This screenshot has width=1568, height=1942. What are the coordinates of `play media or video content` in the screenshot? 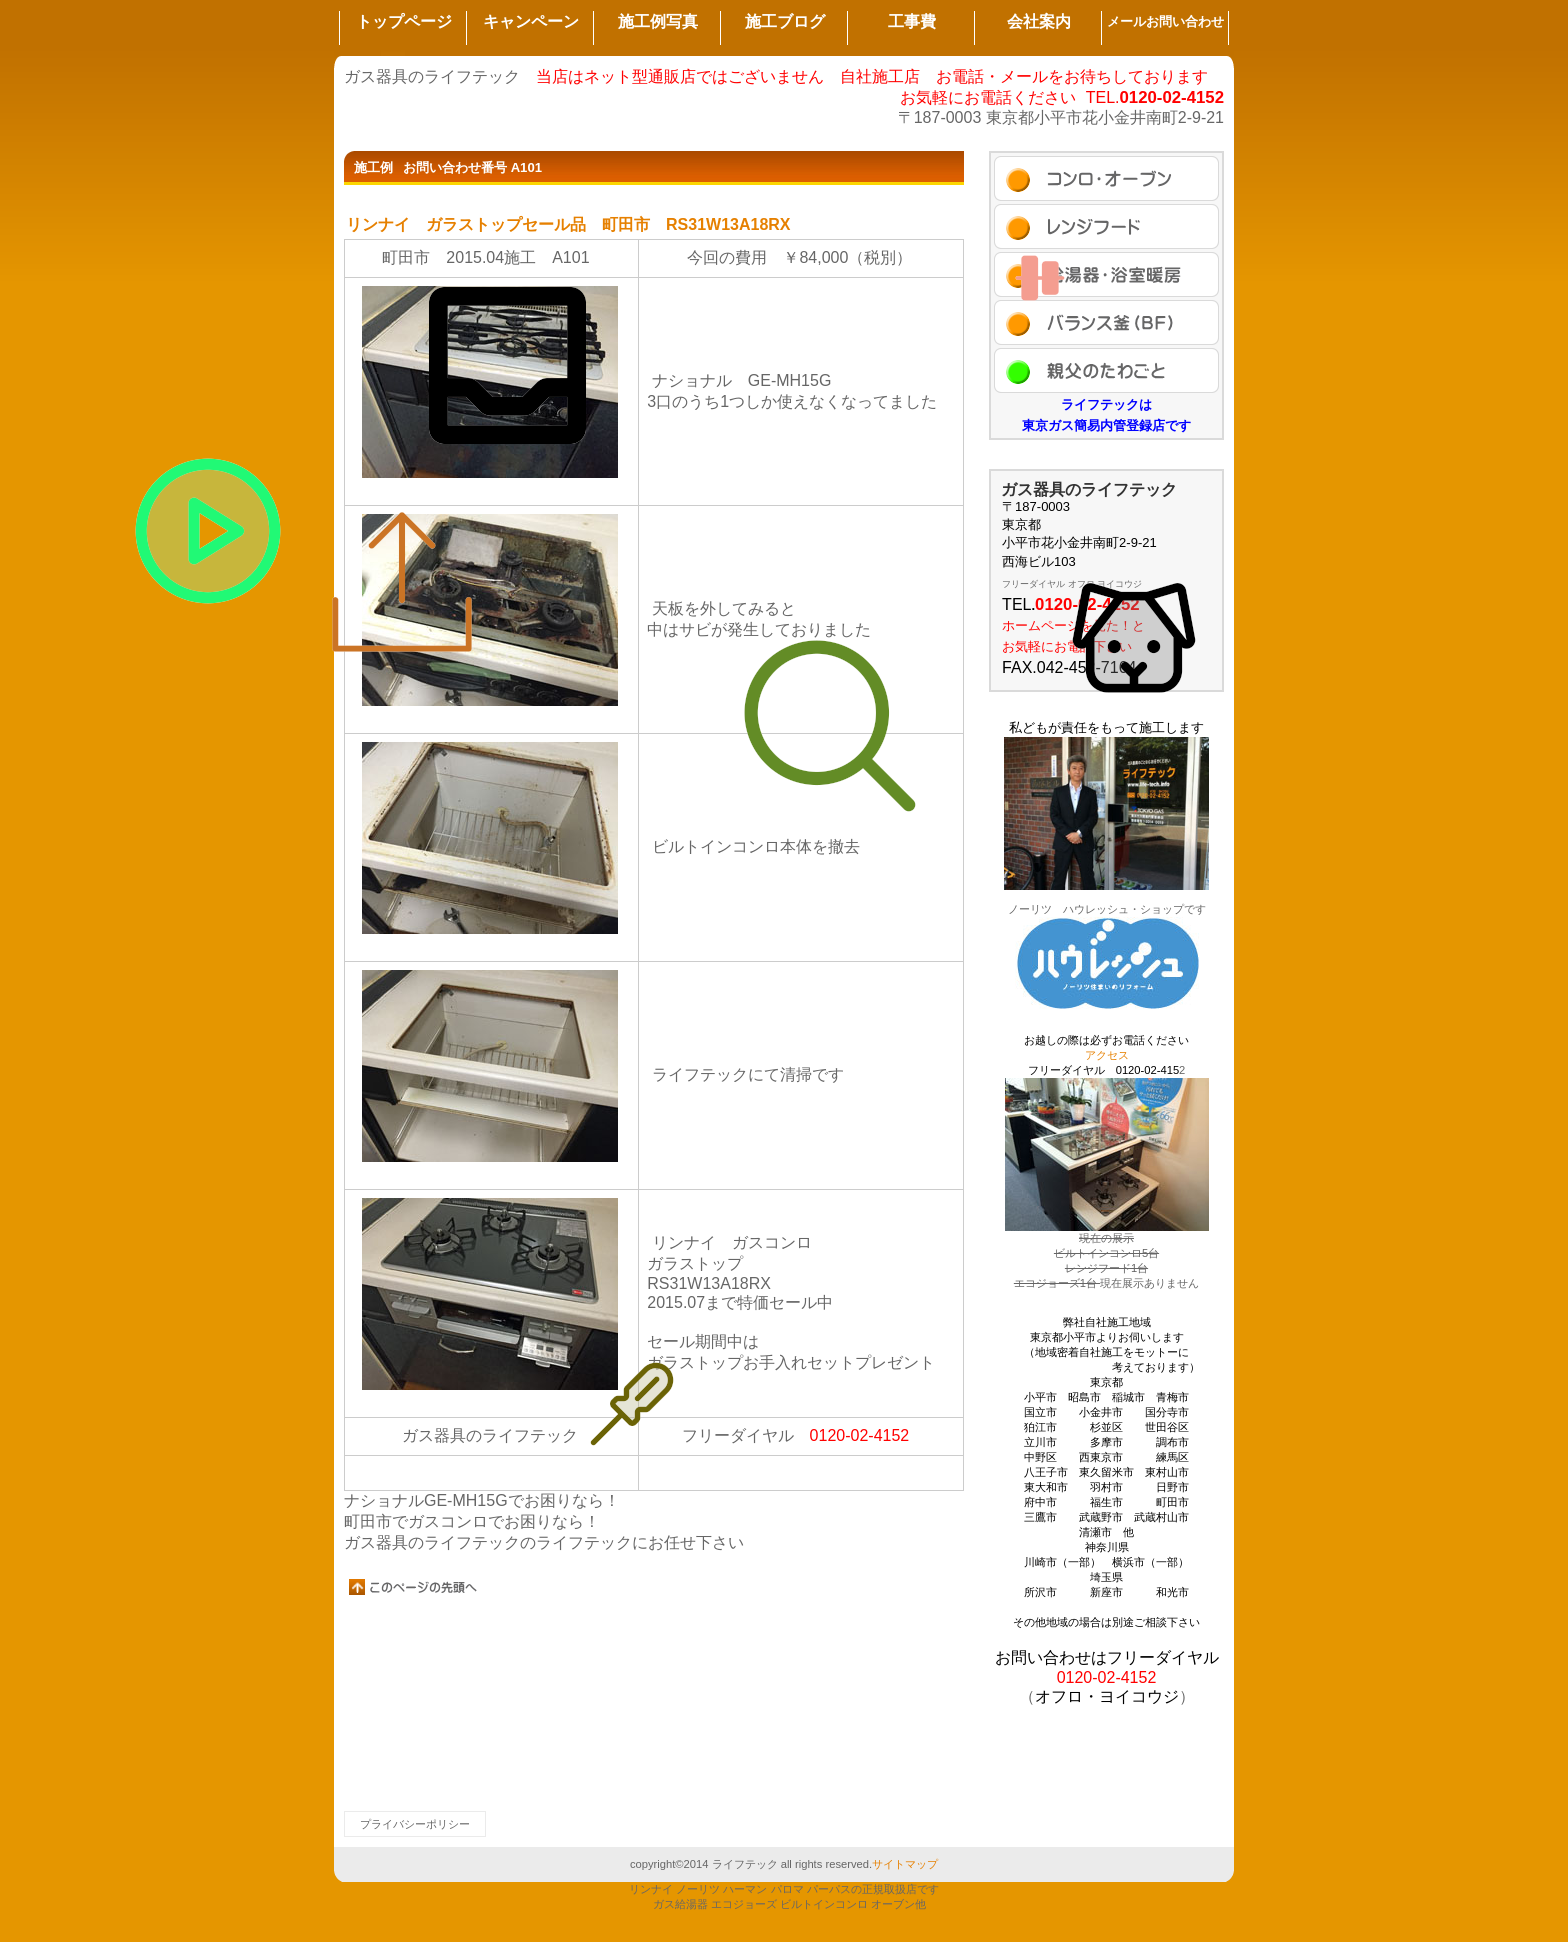 It's located at (208, 531).